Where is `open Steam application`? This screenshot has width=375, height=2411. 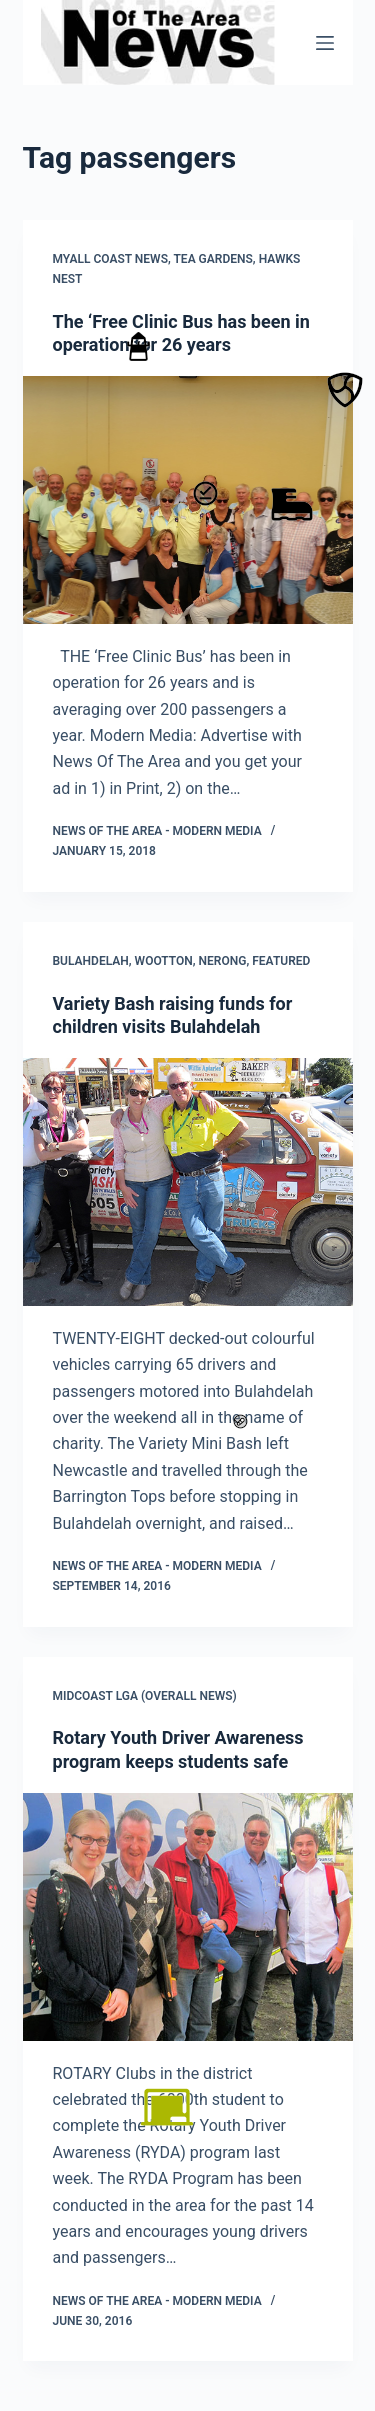
open Steam application is located at coordinates (240, 1421).